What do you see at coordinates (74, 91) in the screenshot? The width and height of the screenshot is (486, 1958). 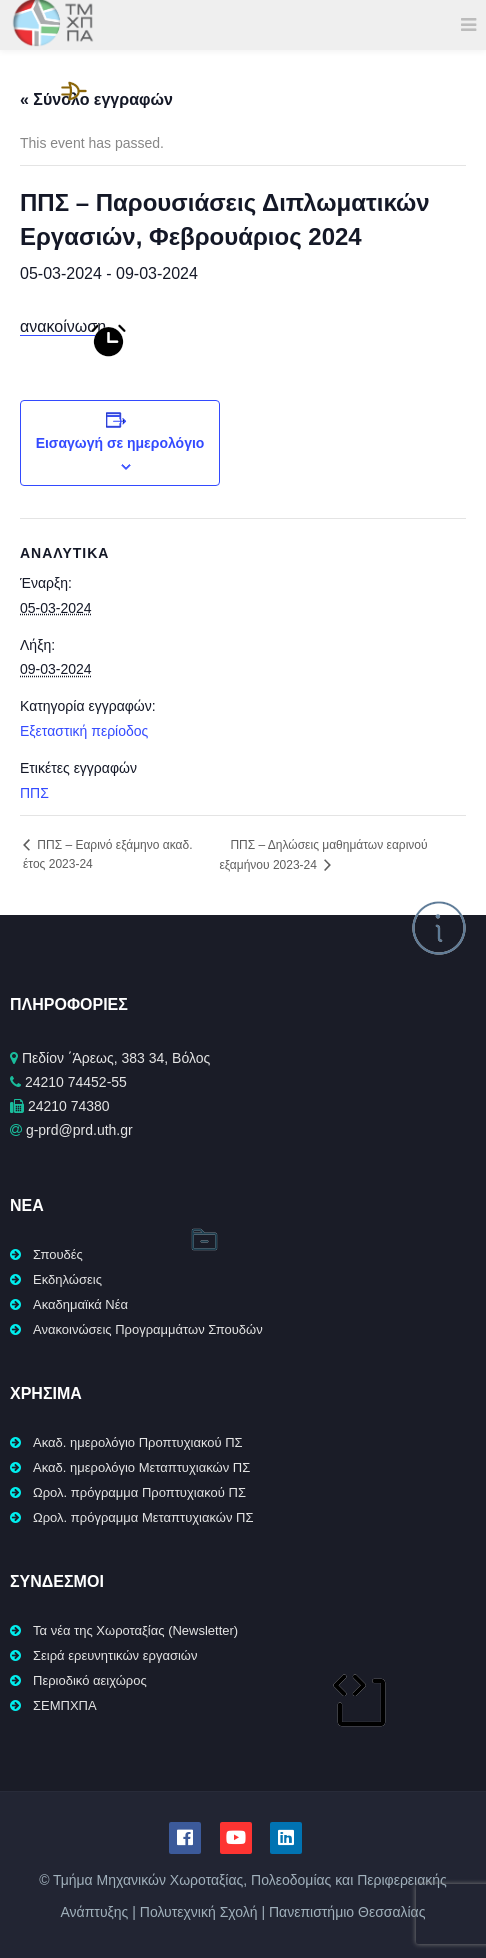 I see `logic OR gate symbol for circuit diagrams` at bounding box center [74, 91].